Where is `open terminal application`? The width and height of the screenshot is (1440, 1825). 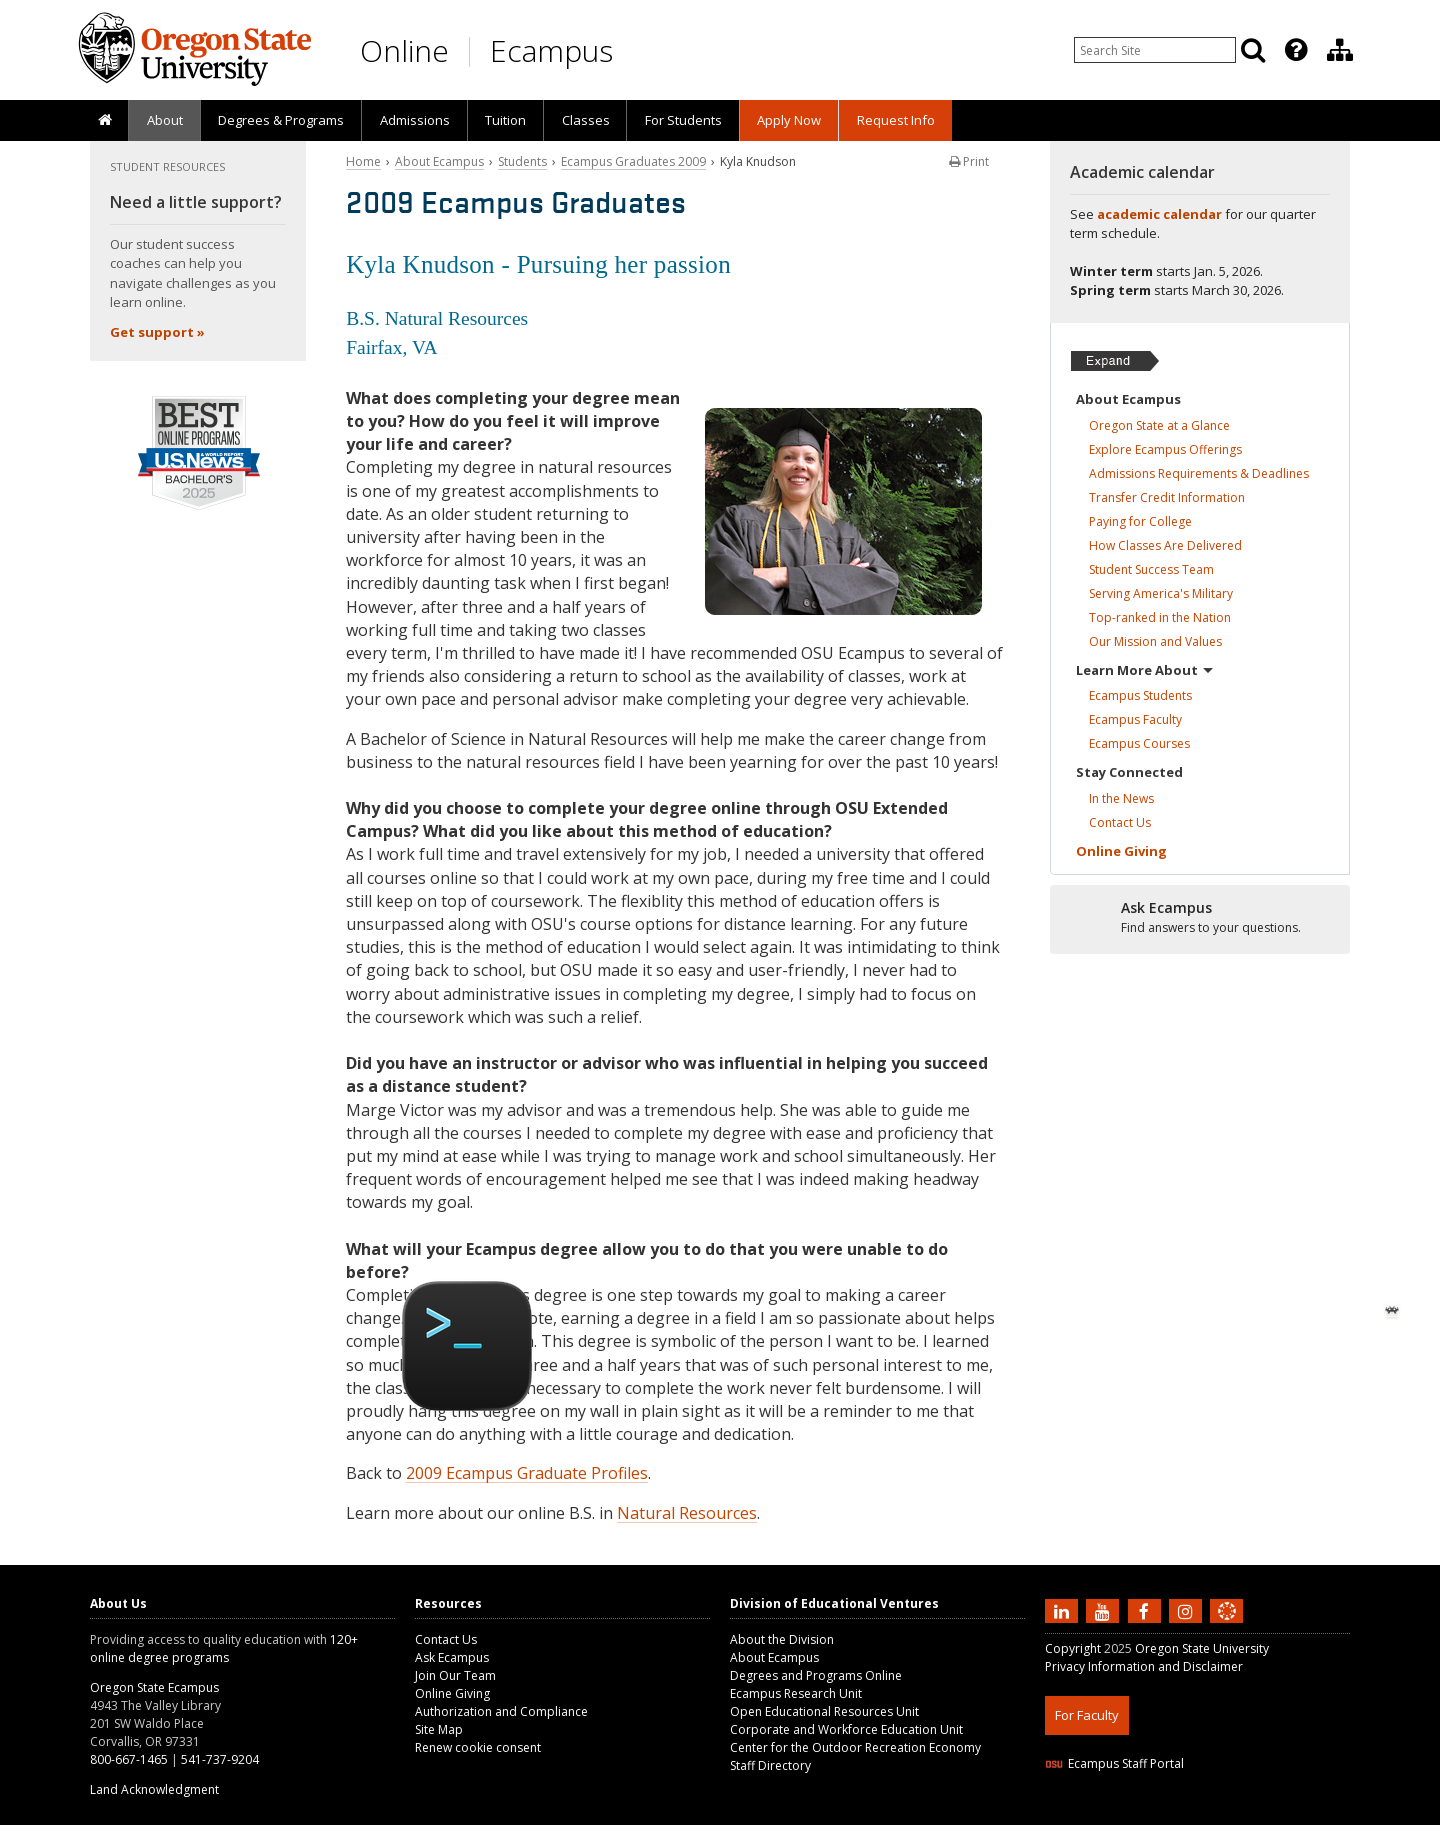
open terminal application is located at coordinates (467, 1346).